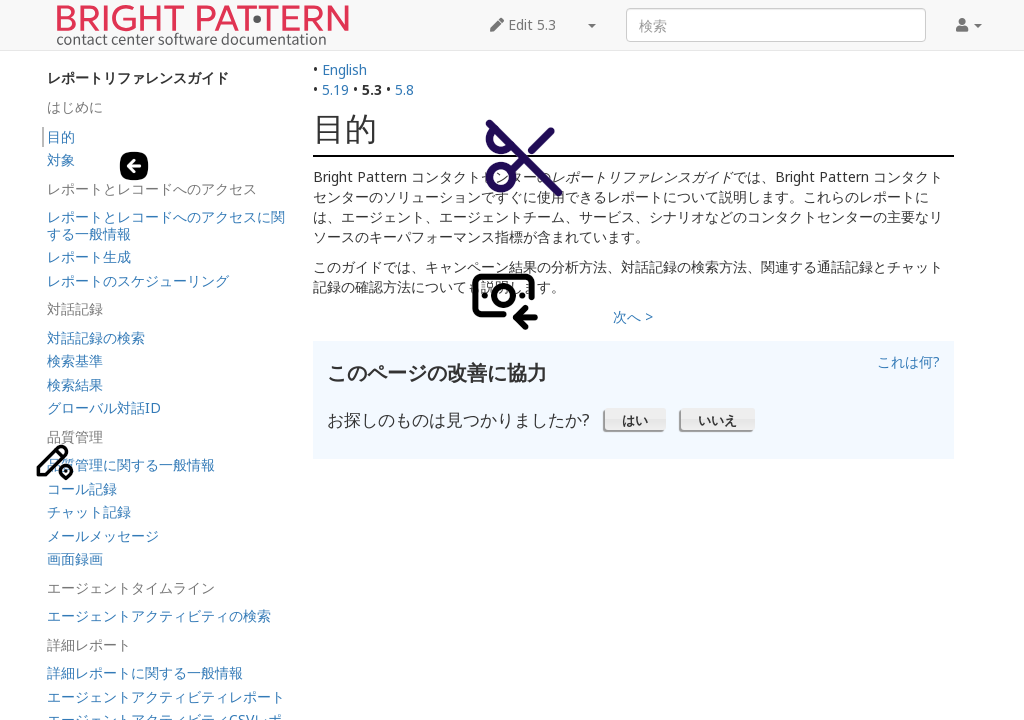  Describe the element at coordinates (134, 166) in the screenshot. I see `go back to the previous screen` at that location.